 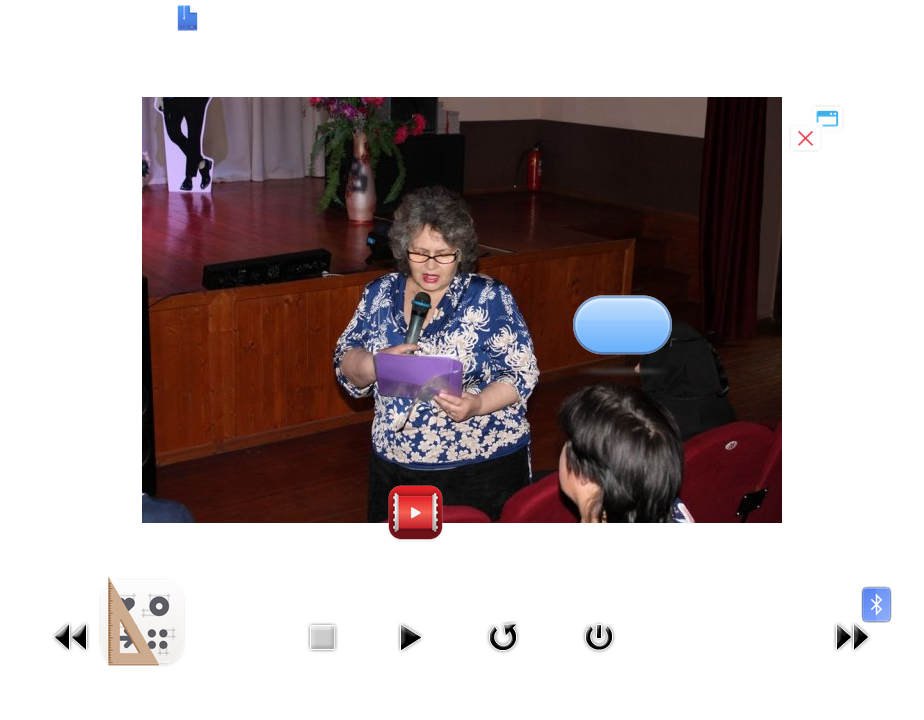 What do you see at coordinates (816, 128) in the screenshot?
I see `disconnect or shut down external display` at bounding box center [816, 128].